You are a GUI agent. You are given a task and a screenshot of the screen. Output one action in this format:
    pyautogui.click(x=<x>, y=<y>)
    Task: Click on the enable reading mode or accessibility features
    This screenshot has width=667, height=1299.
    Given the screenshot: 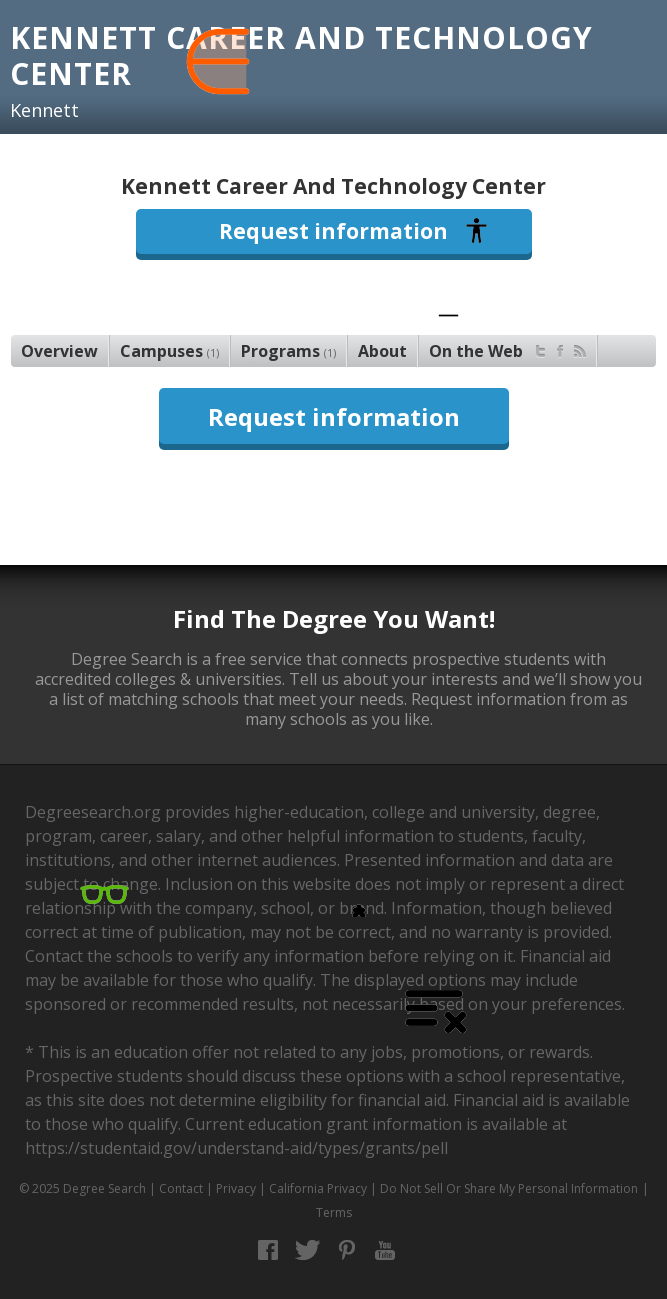 What is the action you would take?
    pyautogui.click(x=104, y=894)
    